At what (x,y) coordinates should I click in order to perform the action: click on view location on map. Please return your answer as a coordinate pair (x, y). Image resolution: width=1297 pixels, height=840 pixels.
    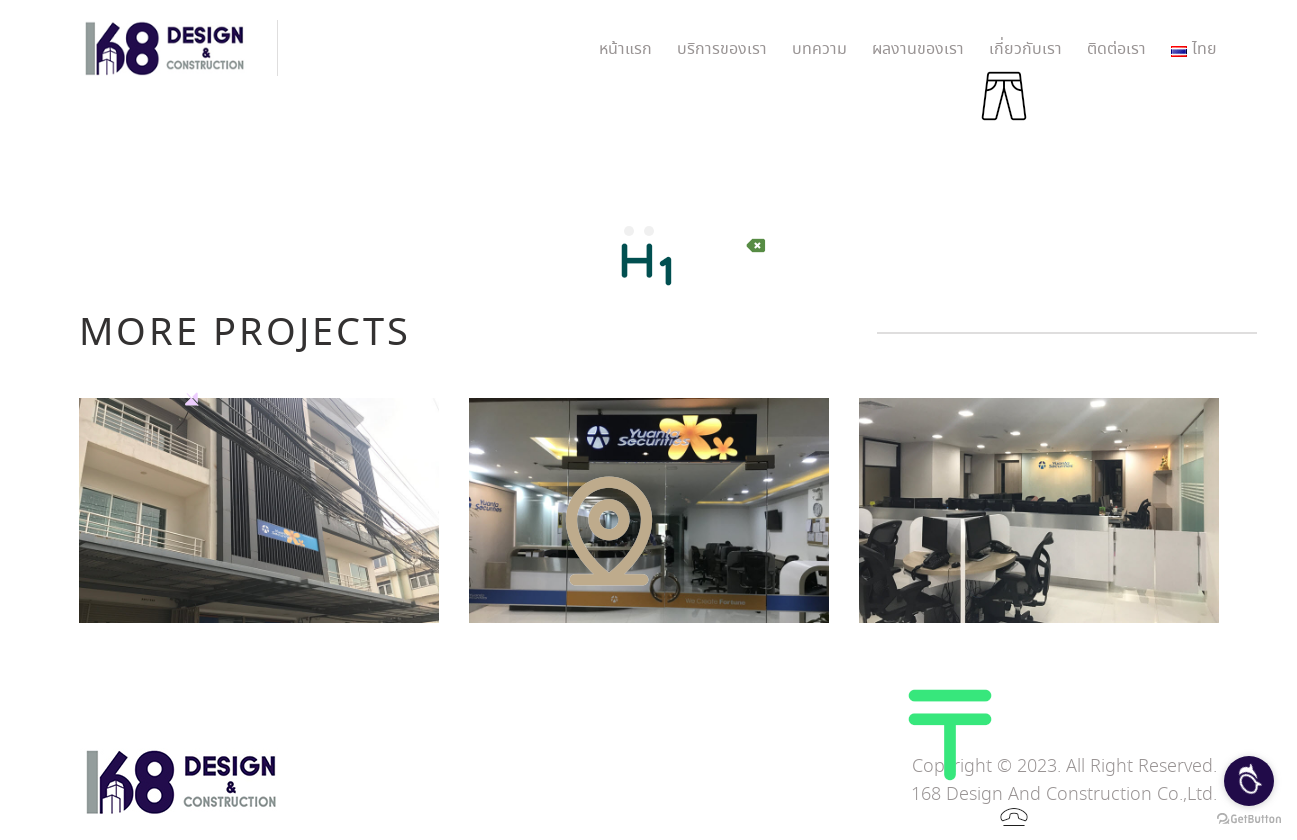
    Looking at the image, I should click on (609, 531).